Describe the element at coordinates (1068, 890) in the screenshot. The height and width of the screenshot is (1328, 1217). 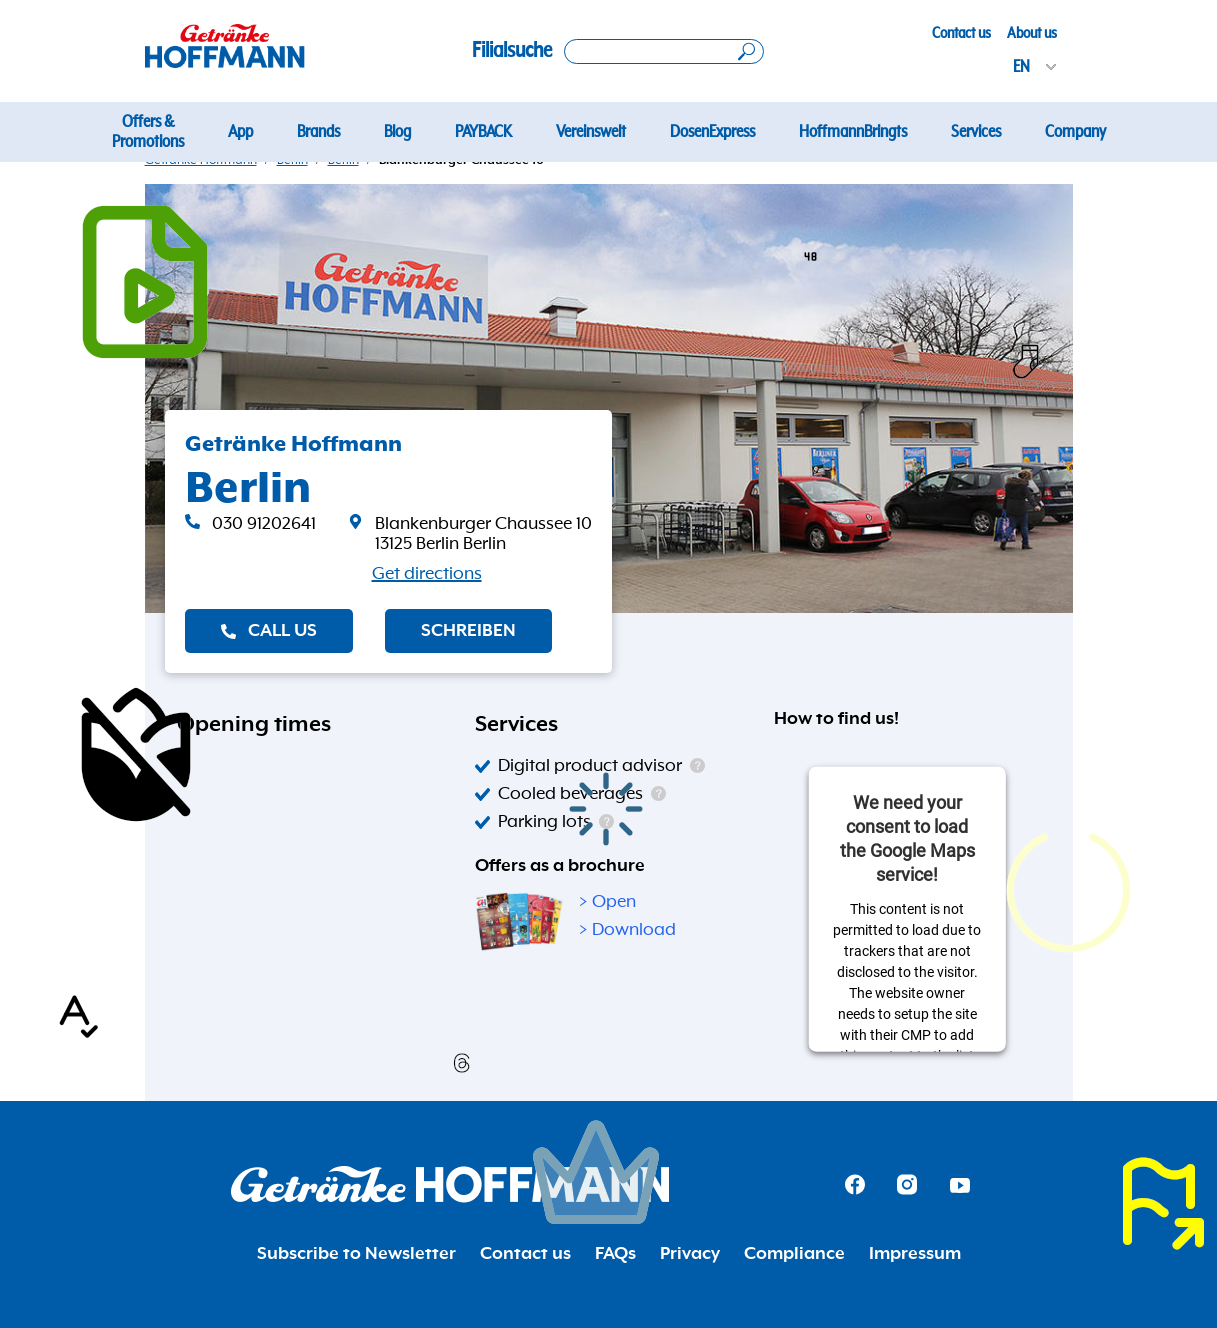
I see `loading or processing in progress` at that location.